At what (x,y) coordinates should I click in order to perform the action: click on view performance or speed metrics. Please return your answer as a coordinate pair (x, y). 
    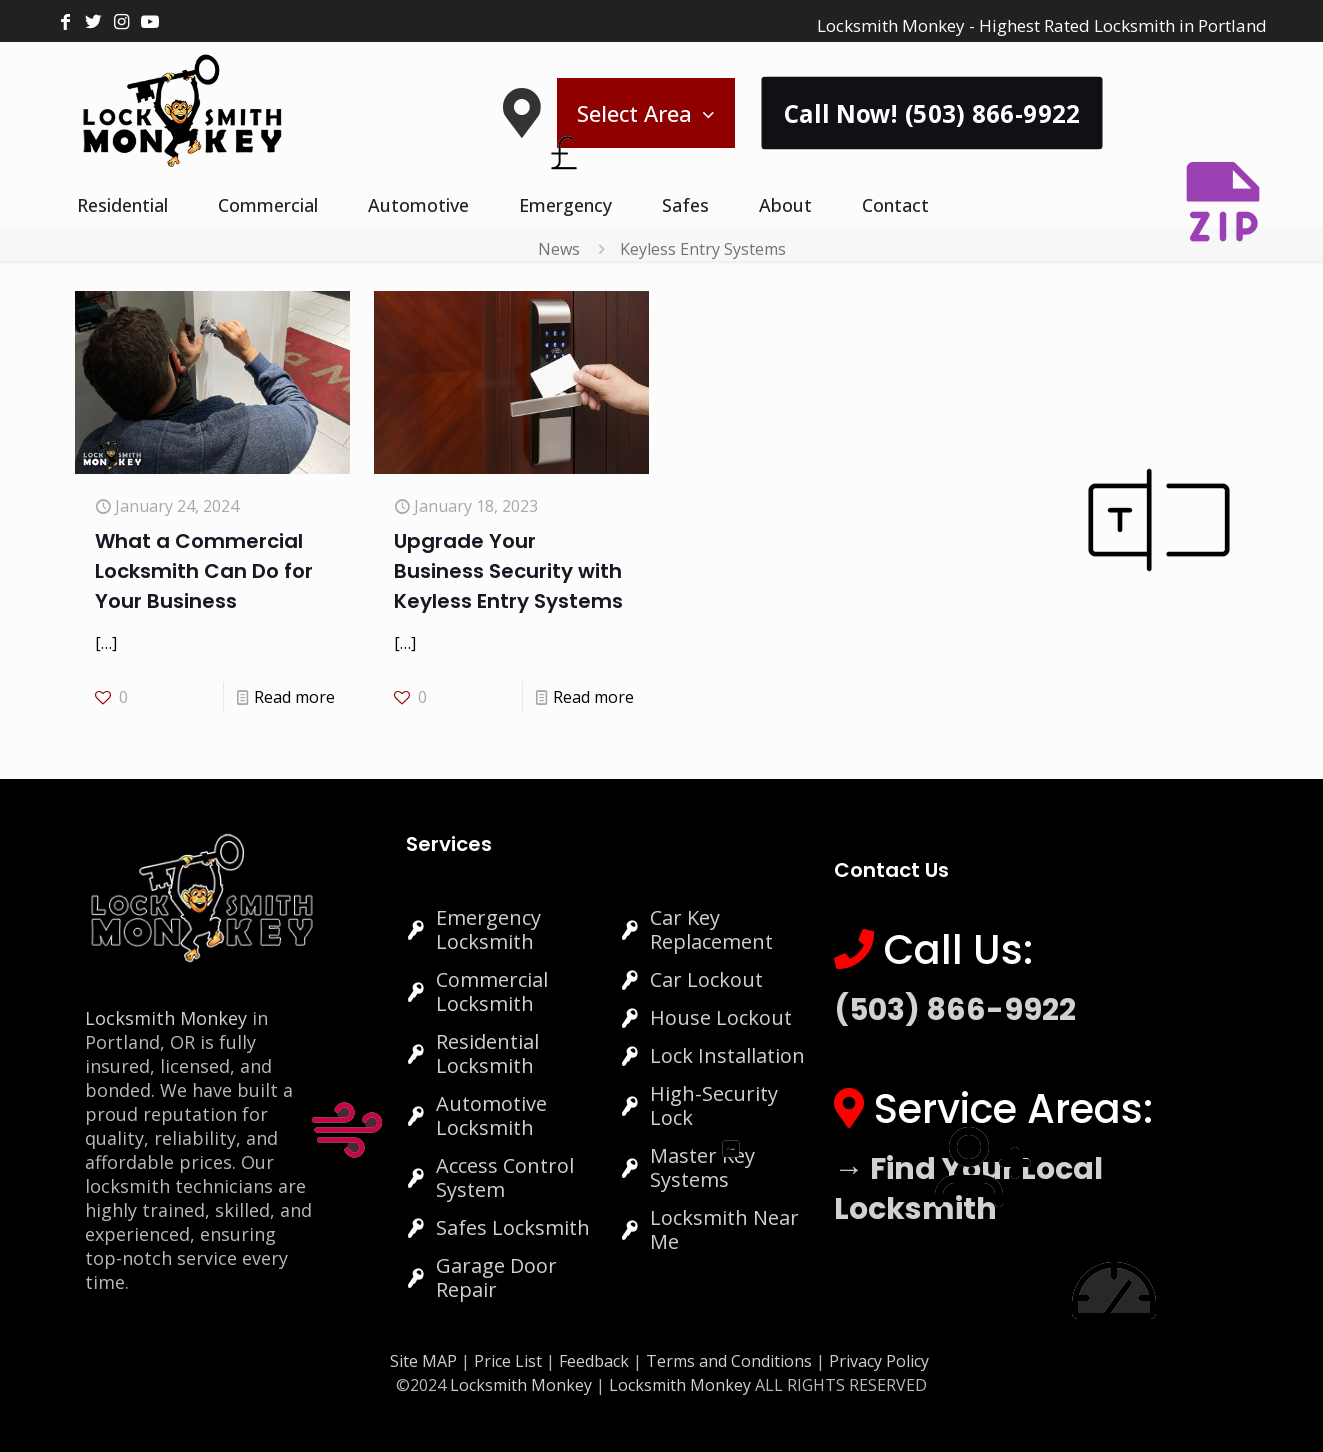
    Looking at the image, I should click on (1114, 1295).